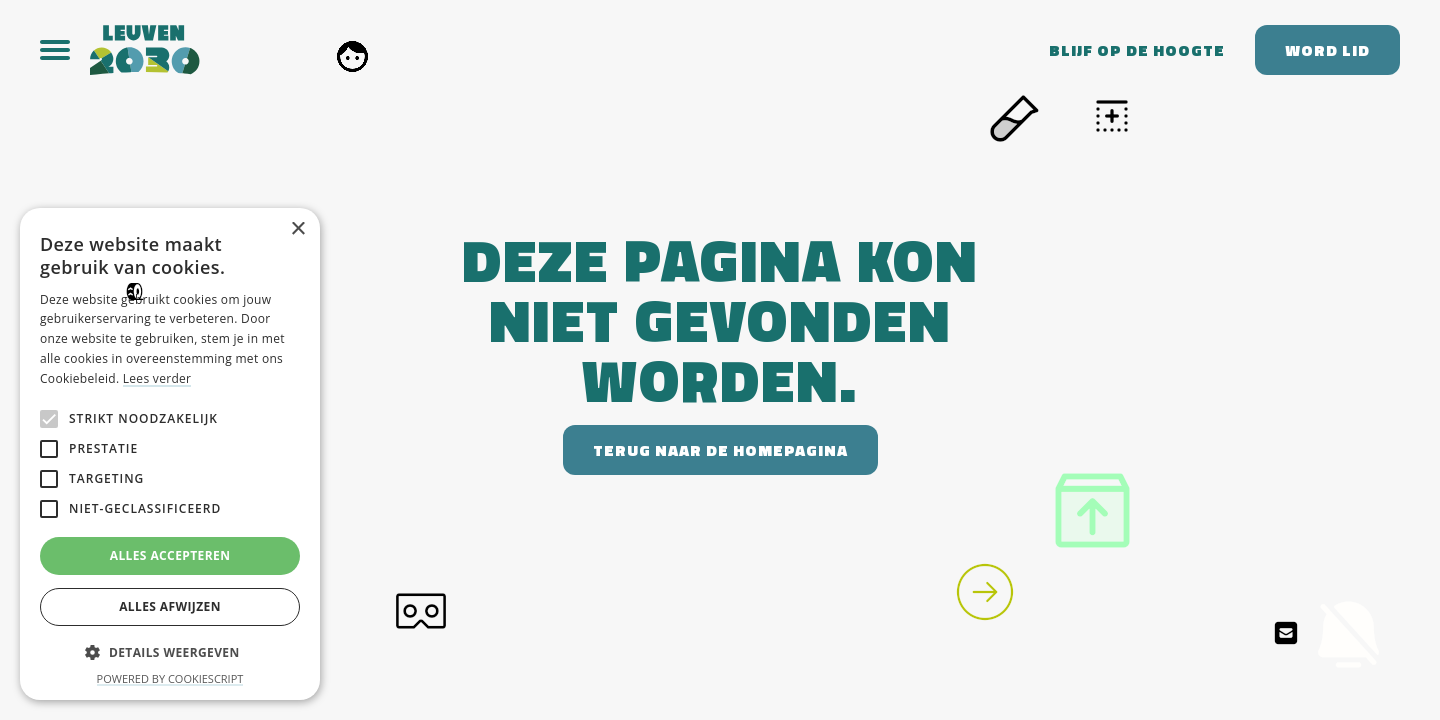 This screenshot has width=1440, height=720. What do you see at coordinates (421, 611) in the screenshot?
I see `launch a virtual reality experience` at bounding box center [421, 611].